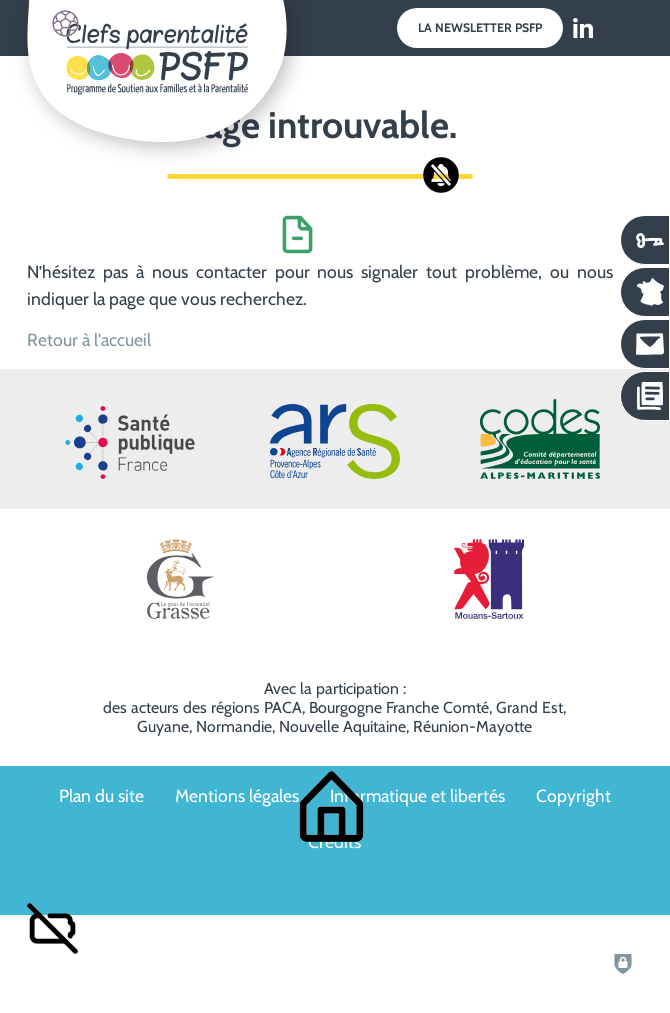 This screenshot has width=670, height=1013. I want to click on access sports or soccer-related content, so click(65, 23).